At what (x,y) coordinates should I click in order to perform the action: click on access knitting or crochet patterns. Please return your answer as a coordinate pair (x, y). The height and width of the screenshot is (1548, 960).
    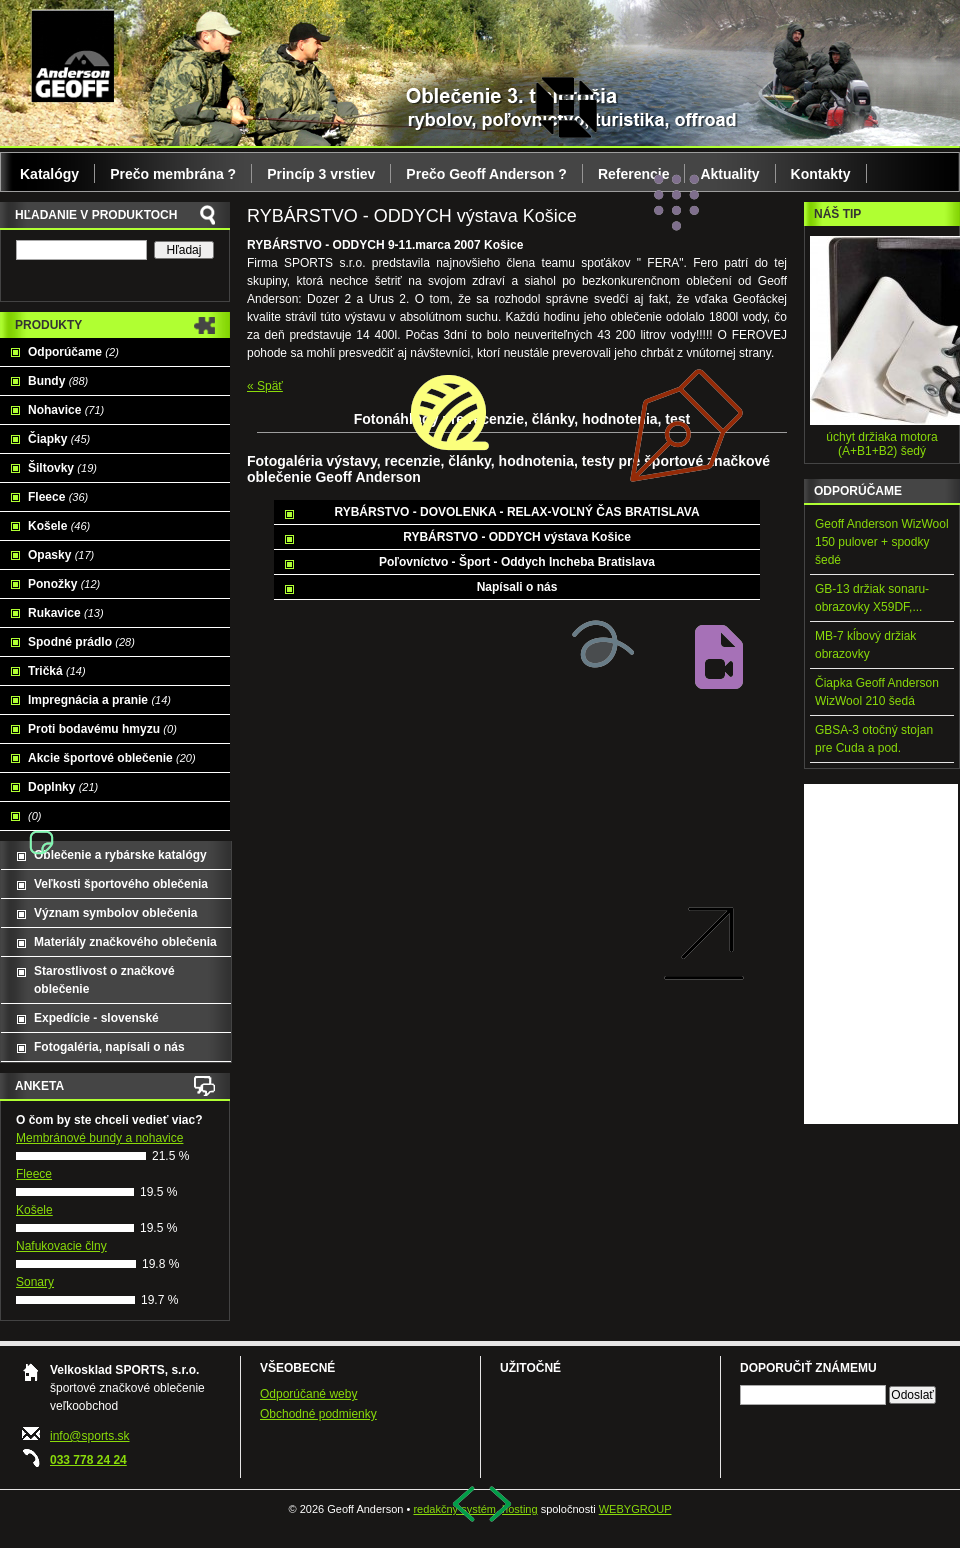
    Looking at the image, I should click on (448, 412).